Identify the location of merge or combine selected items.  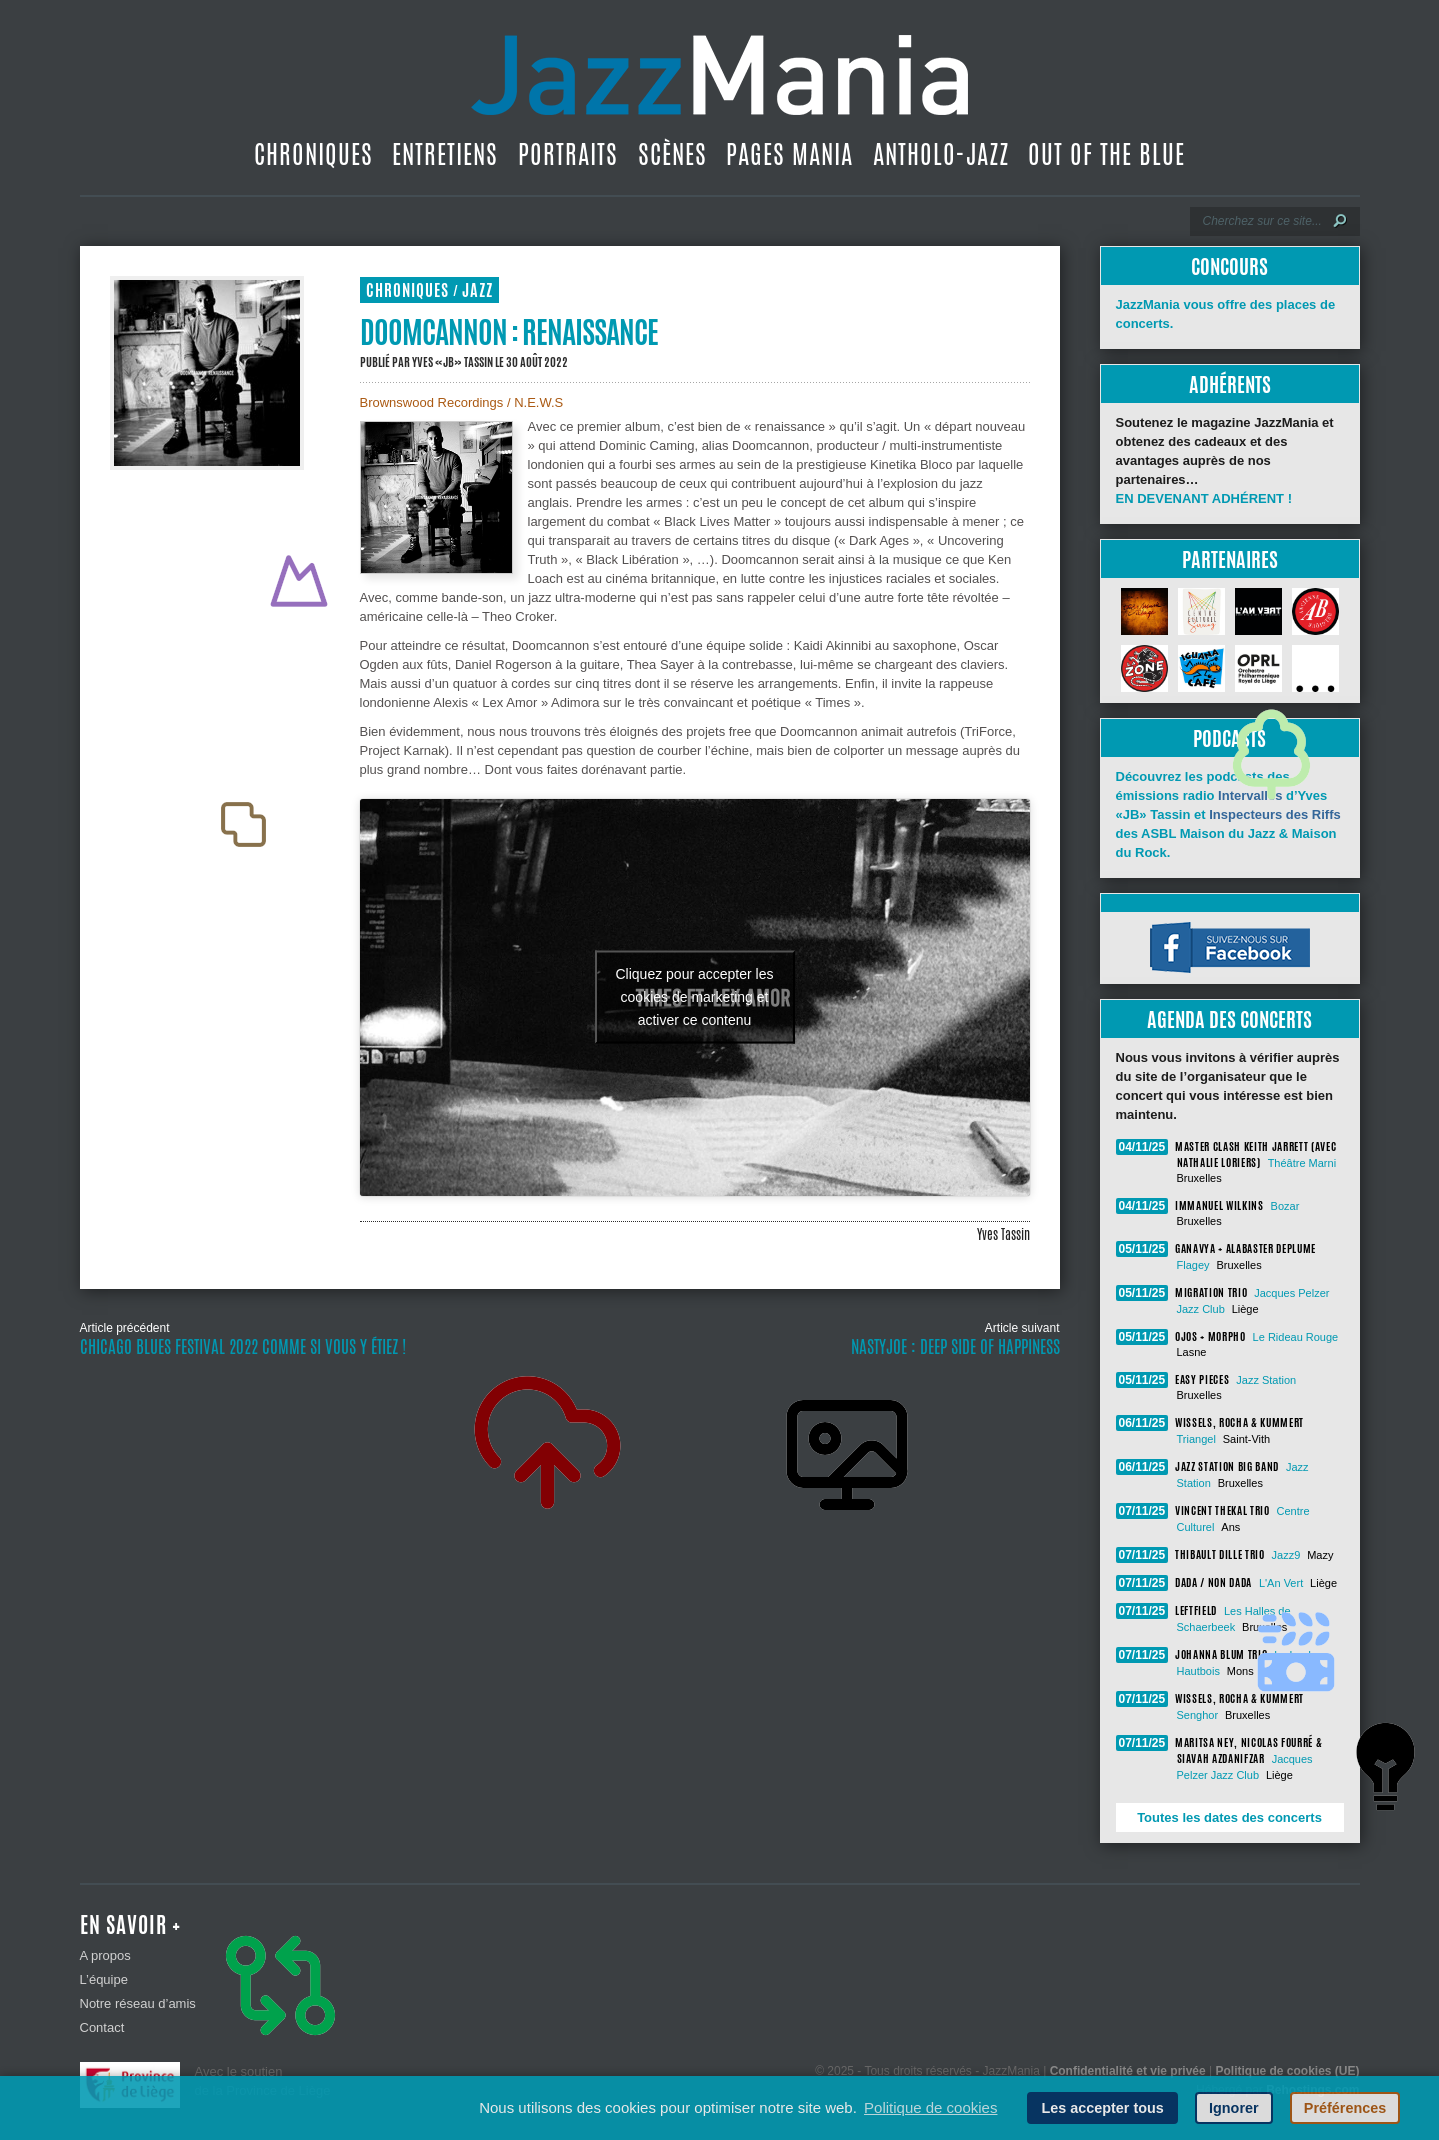
(243, 824).